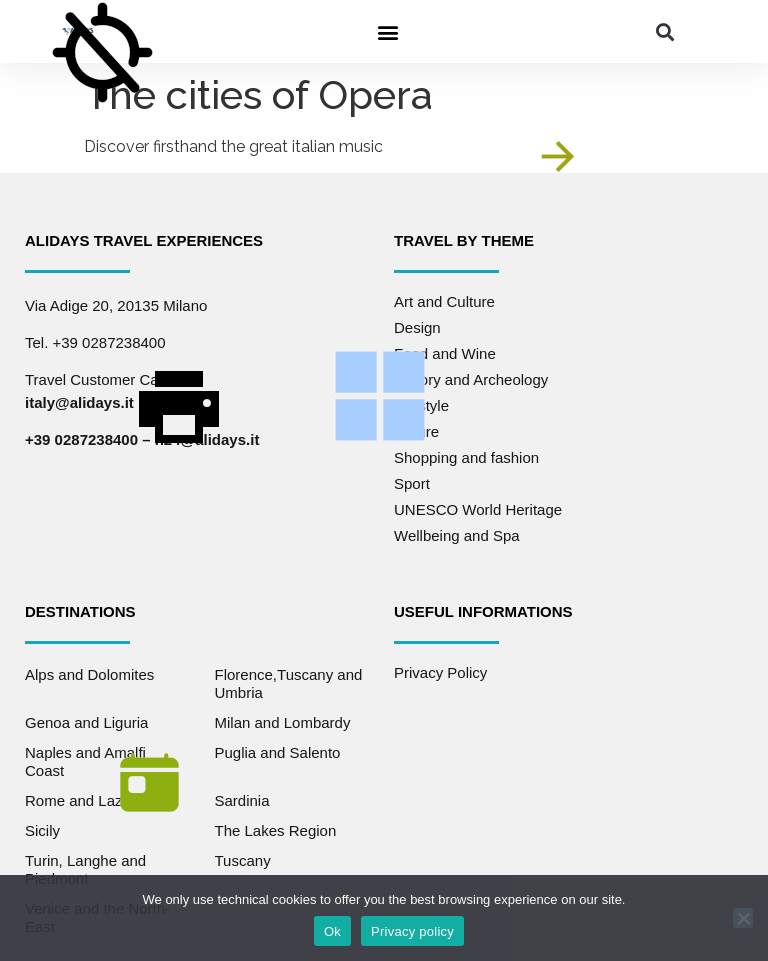  I want to click on view items in grid layout, so click(380, 396).